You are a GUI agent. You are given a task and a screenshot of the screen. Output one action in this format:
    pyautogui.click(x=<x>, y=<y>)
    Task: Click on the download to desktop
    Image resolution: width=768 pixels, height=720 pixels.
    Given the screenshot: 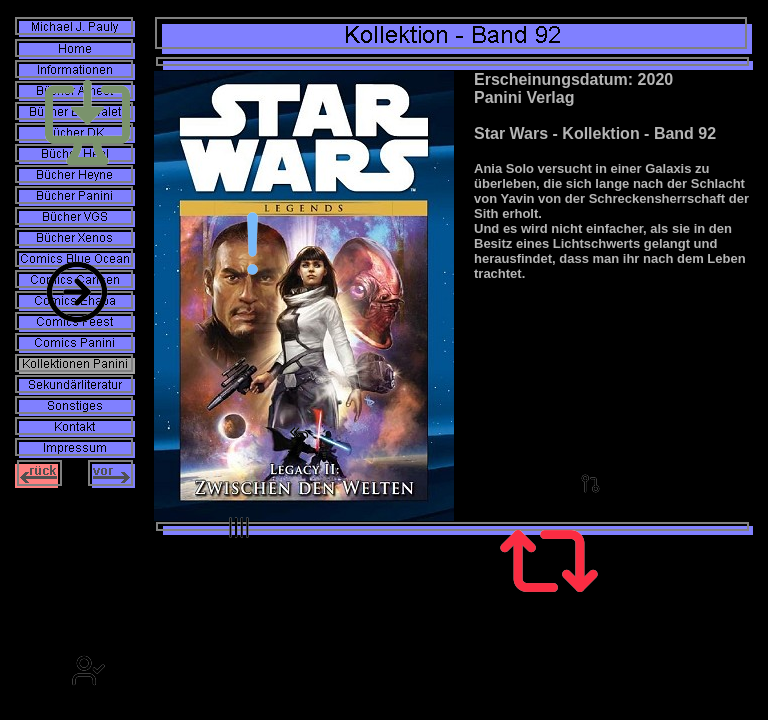 What is the action you would take?
    pyautogui.click(x=87, y=122)
    